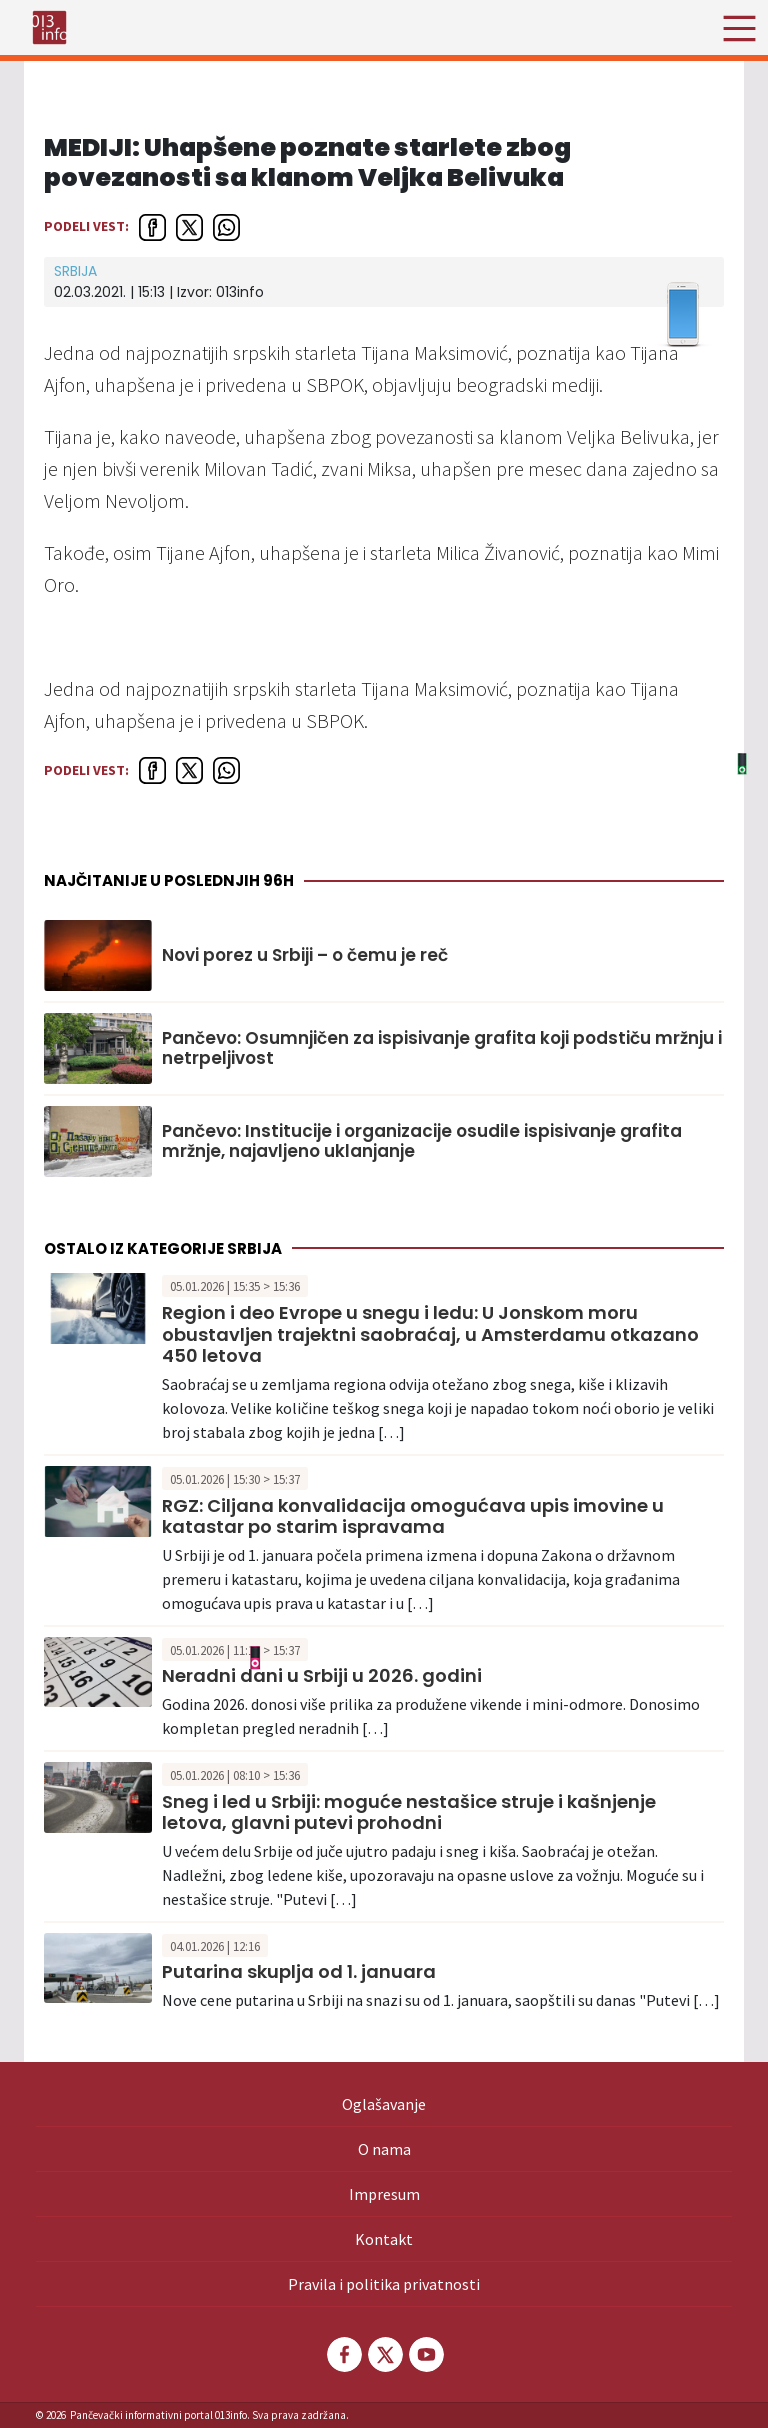 This screenshot has height=2428, width=768. Describe the element at coordinates (683, 315) in the screenshot. I see `indicates a connected iPhone device` at that location.